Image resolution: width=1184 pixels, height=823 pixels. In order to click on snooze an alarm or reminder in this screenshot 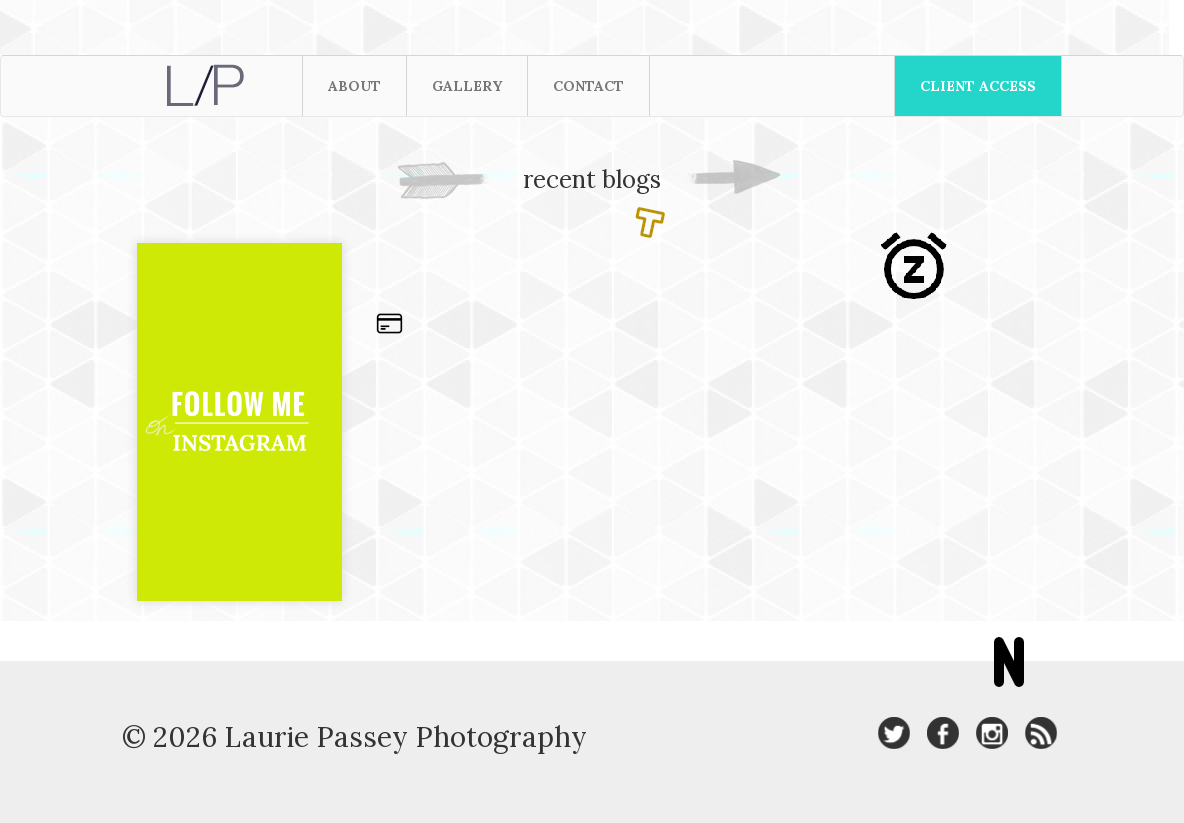, I will do `click(914, 266)`.